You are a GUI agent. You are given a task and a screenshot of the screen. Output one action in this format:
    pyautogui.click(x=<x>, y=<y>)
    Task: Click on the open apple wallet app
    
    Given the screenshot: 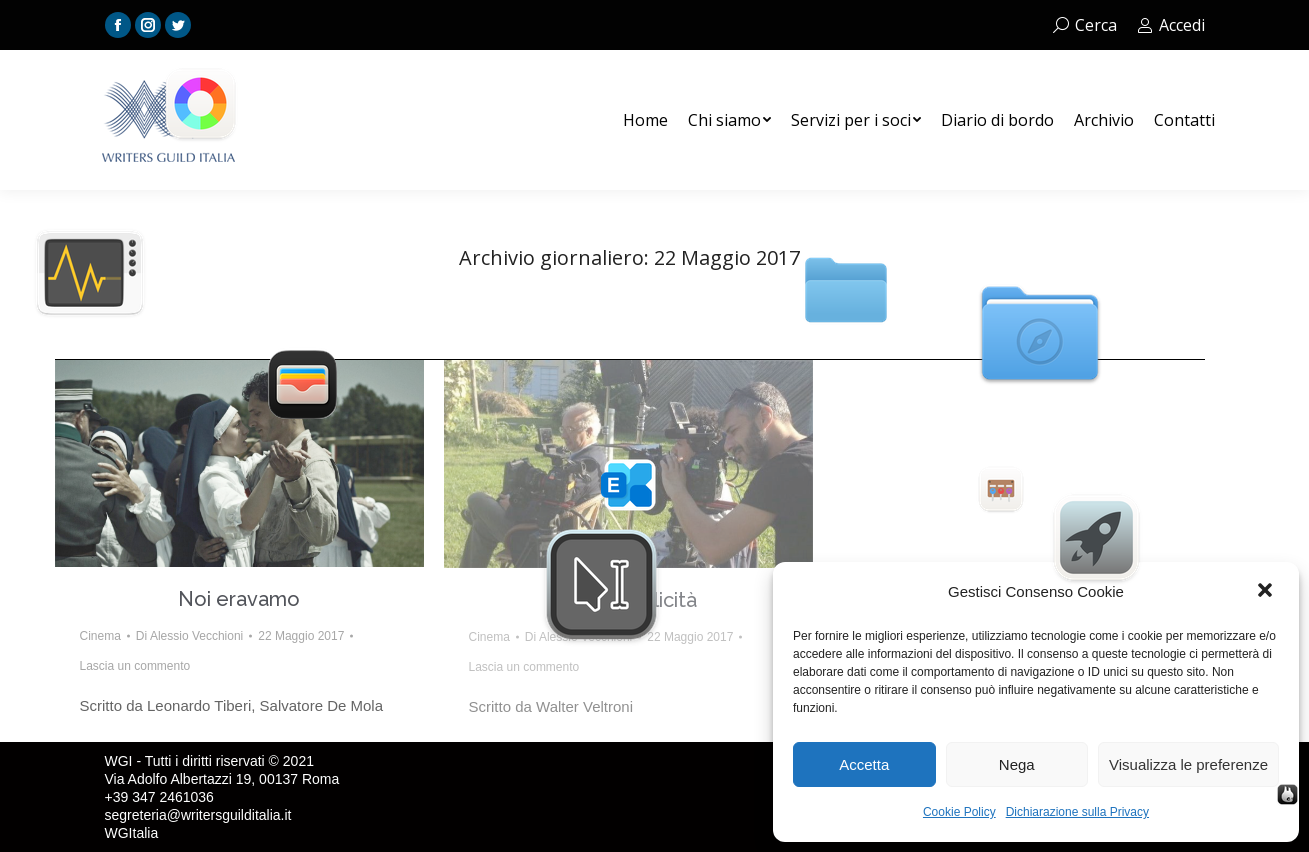 What is the action you would take?
    pyautogui.click(x=302, y=384)
    